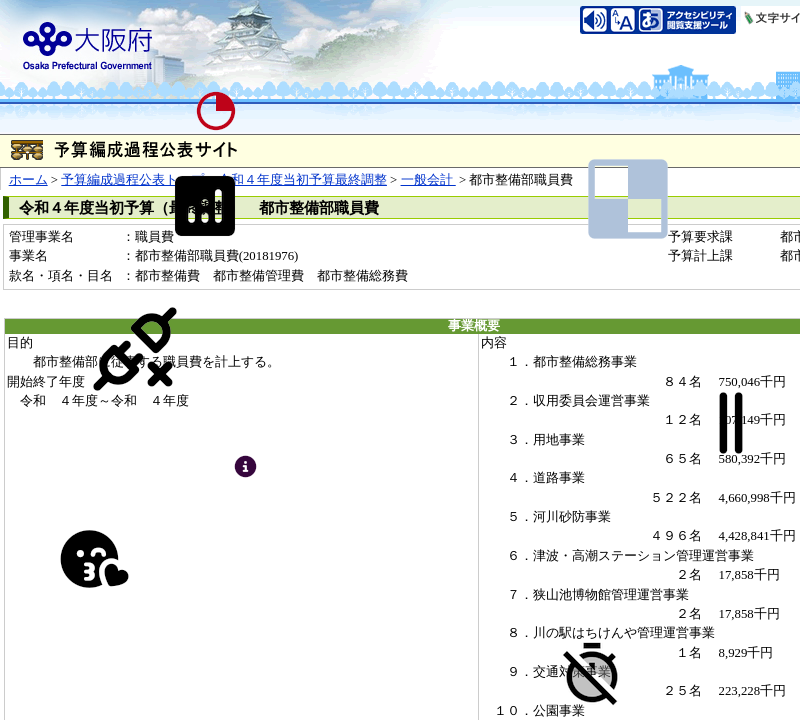  Describe the element at coordinates (93, 559) in the screenshot. I see `send a kiss or flirty reaction` at that location.